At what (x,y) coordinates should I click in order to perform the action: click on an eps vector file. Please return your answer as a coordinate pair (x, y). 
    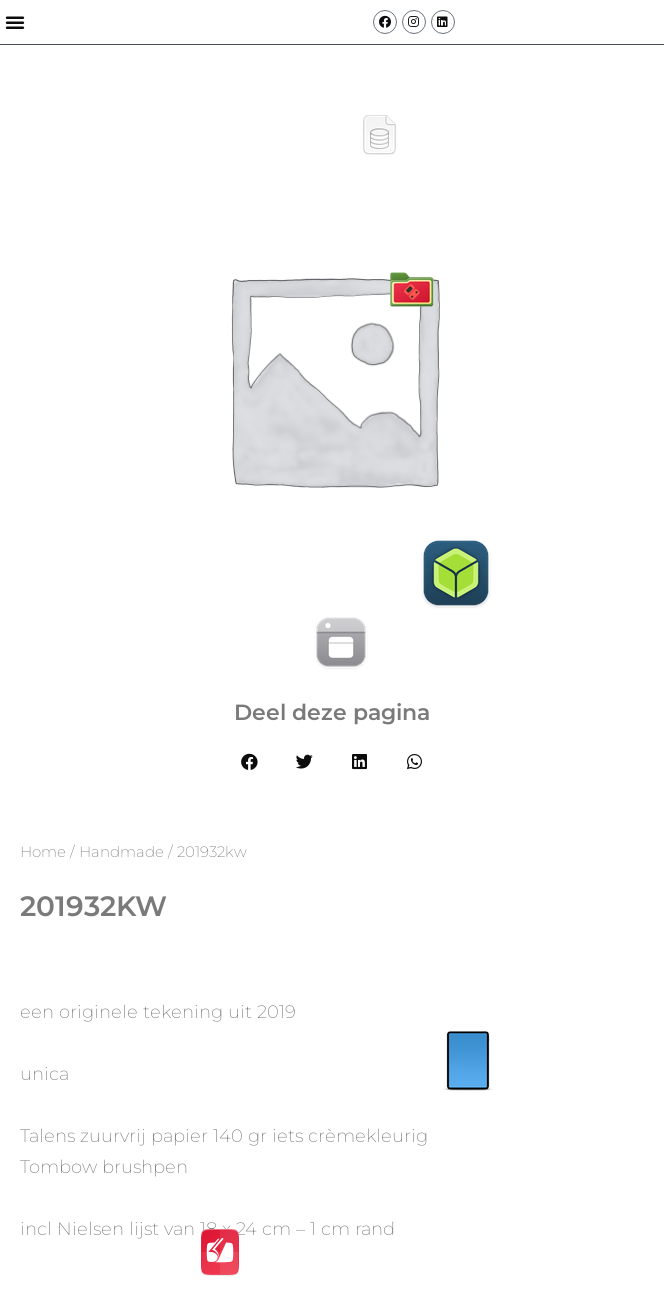
    Looking at the image, I should click on (220, 1252).